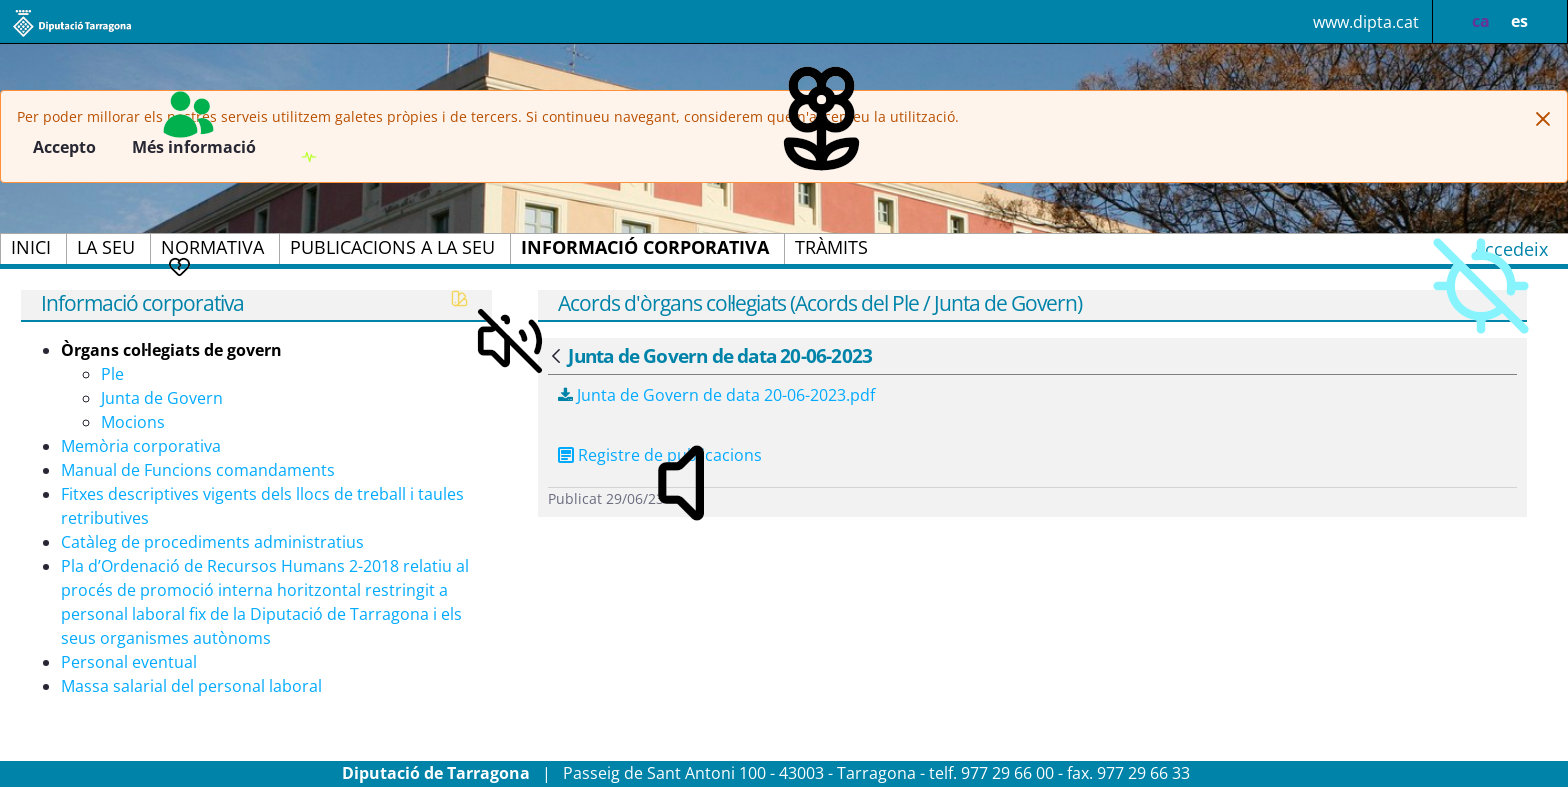 The image size is (1568, 787). Describe the element at coordinates (704, 483) in the screenshot. I see `adjust audio volume settings` at that location.